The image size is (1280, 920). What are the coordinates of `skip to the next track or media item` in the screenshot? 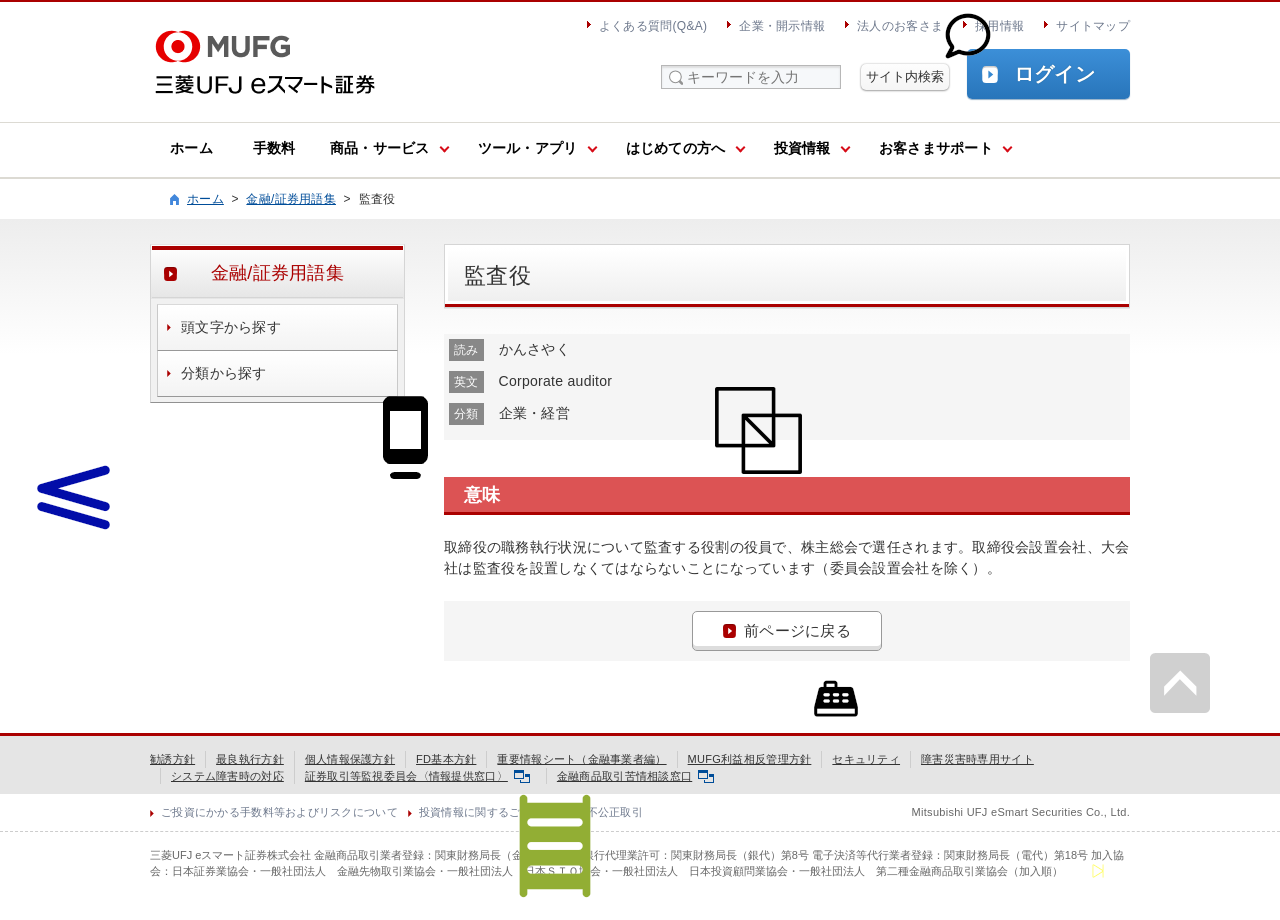 It's located at (1098, 871).